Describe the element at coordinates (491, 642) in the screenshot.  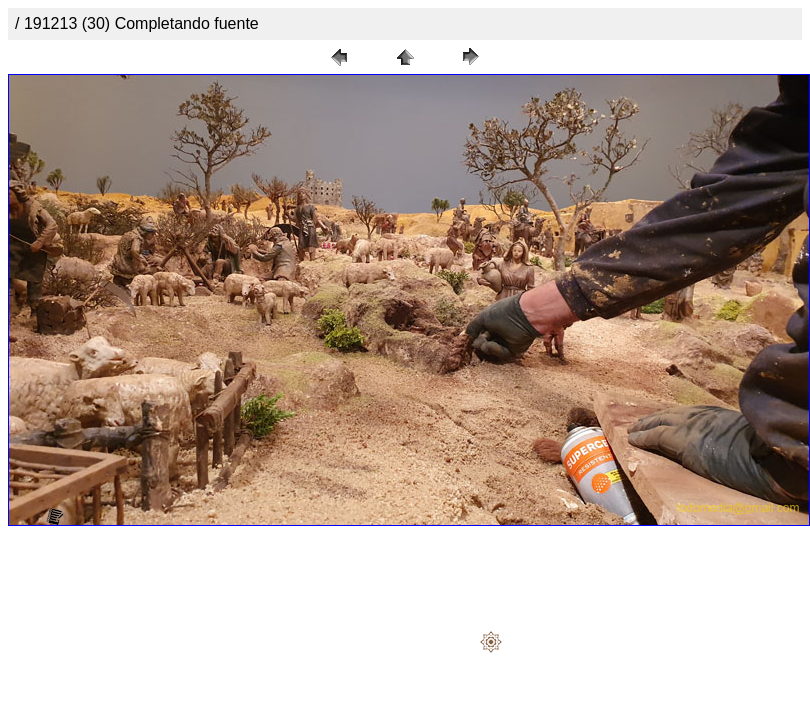
I see `decorative badge or achievement emblem` at that location.